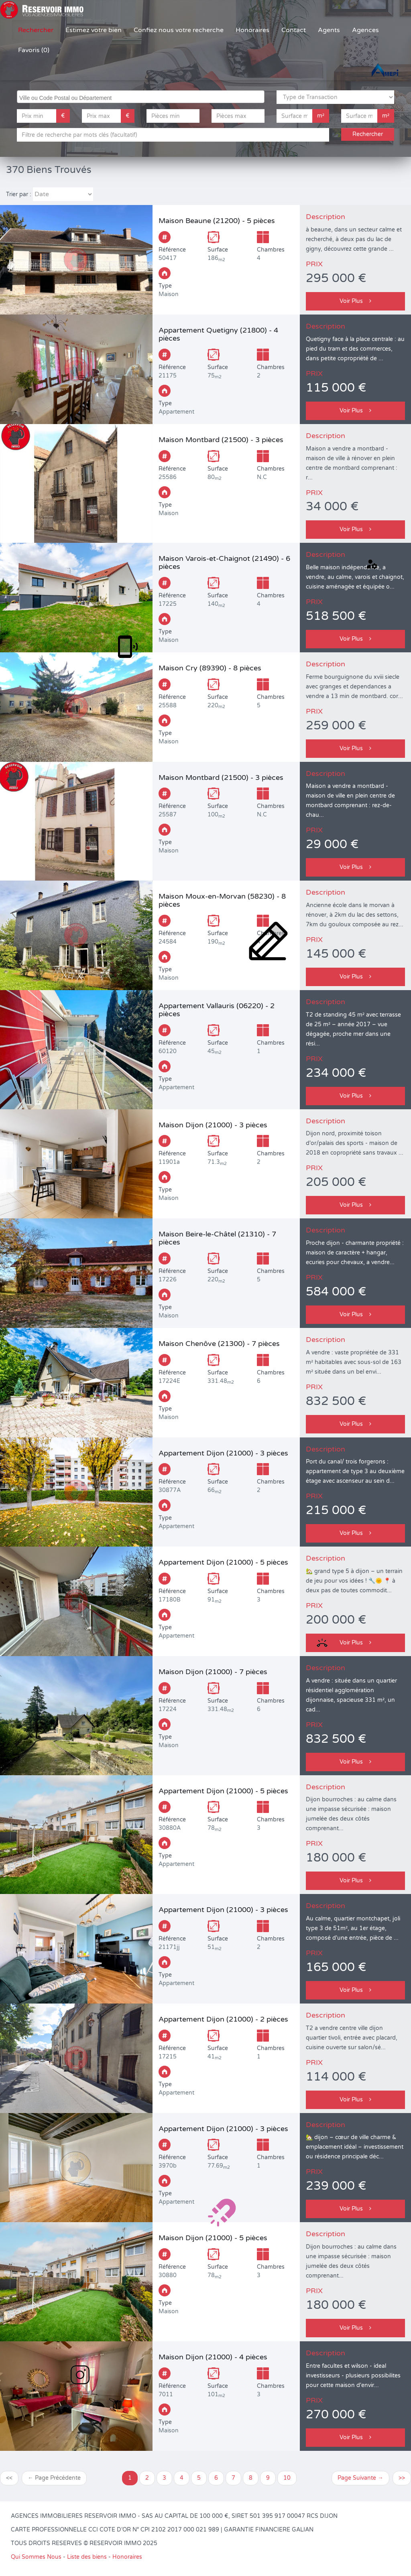  What do you see at coordinates (267, 942) in the screenshot?
I see `edit text or content` at bounding box center [267, 942].